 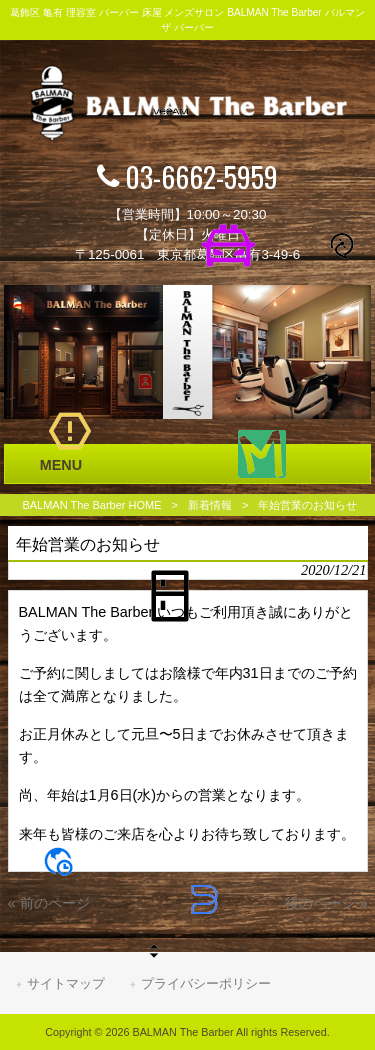 What do you see at coordinates (228, 244) in the screenshot?
I see `locate nearby police stations` at bounding box center [228, 244].